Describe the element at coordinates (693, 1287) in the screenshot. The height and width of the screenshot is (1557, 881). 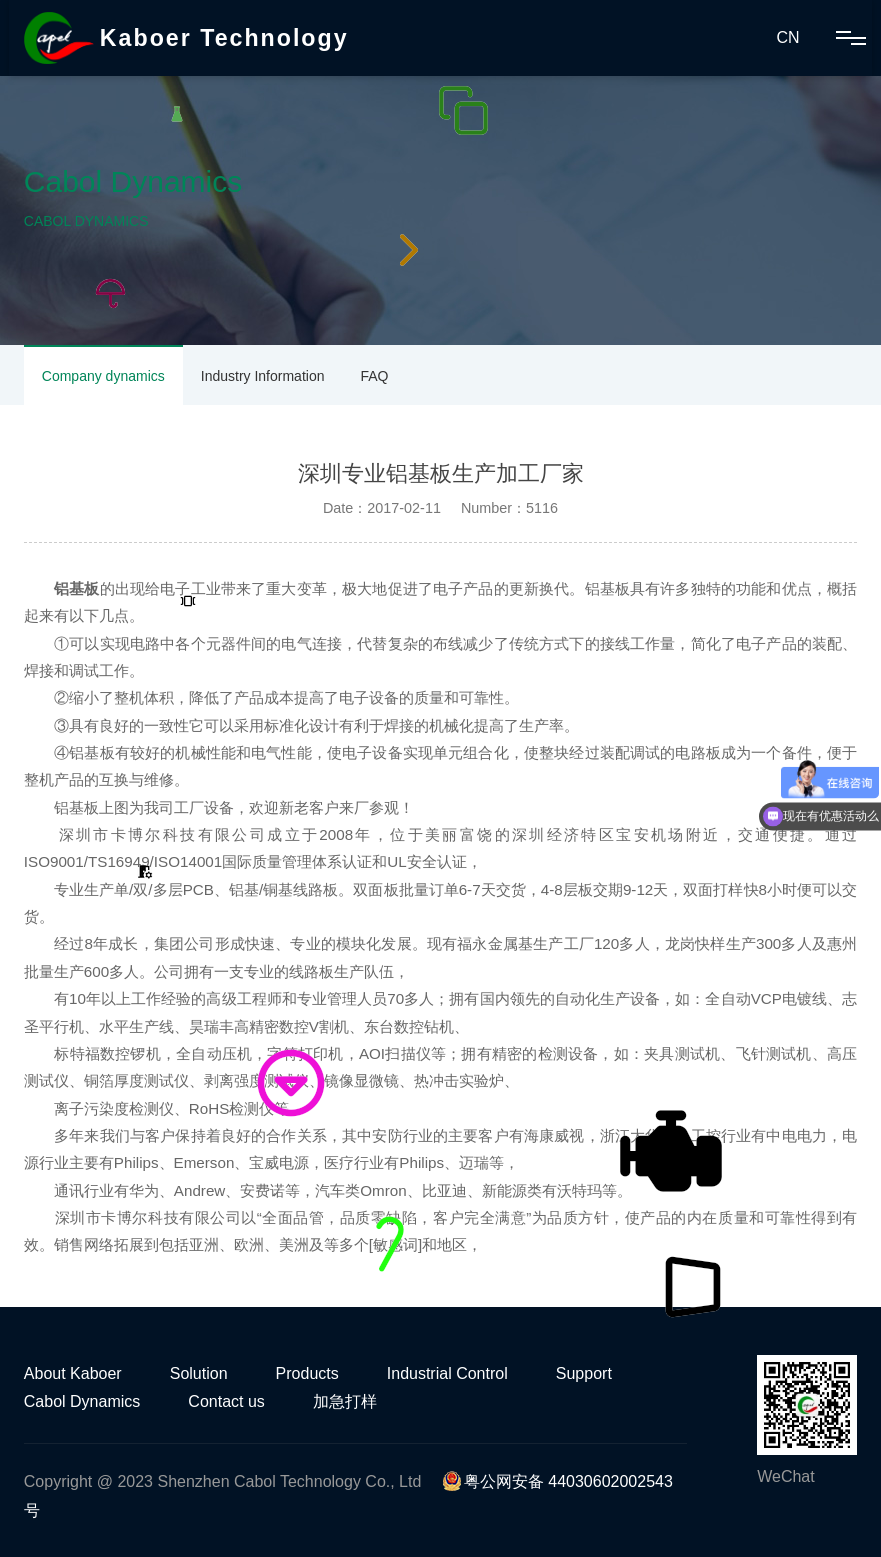
I see `adjust perspective or 3D view settings` at that location.